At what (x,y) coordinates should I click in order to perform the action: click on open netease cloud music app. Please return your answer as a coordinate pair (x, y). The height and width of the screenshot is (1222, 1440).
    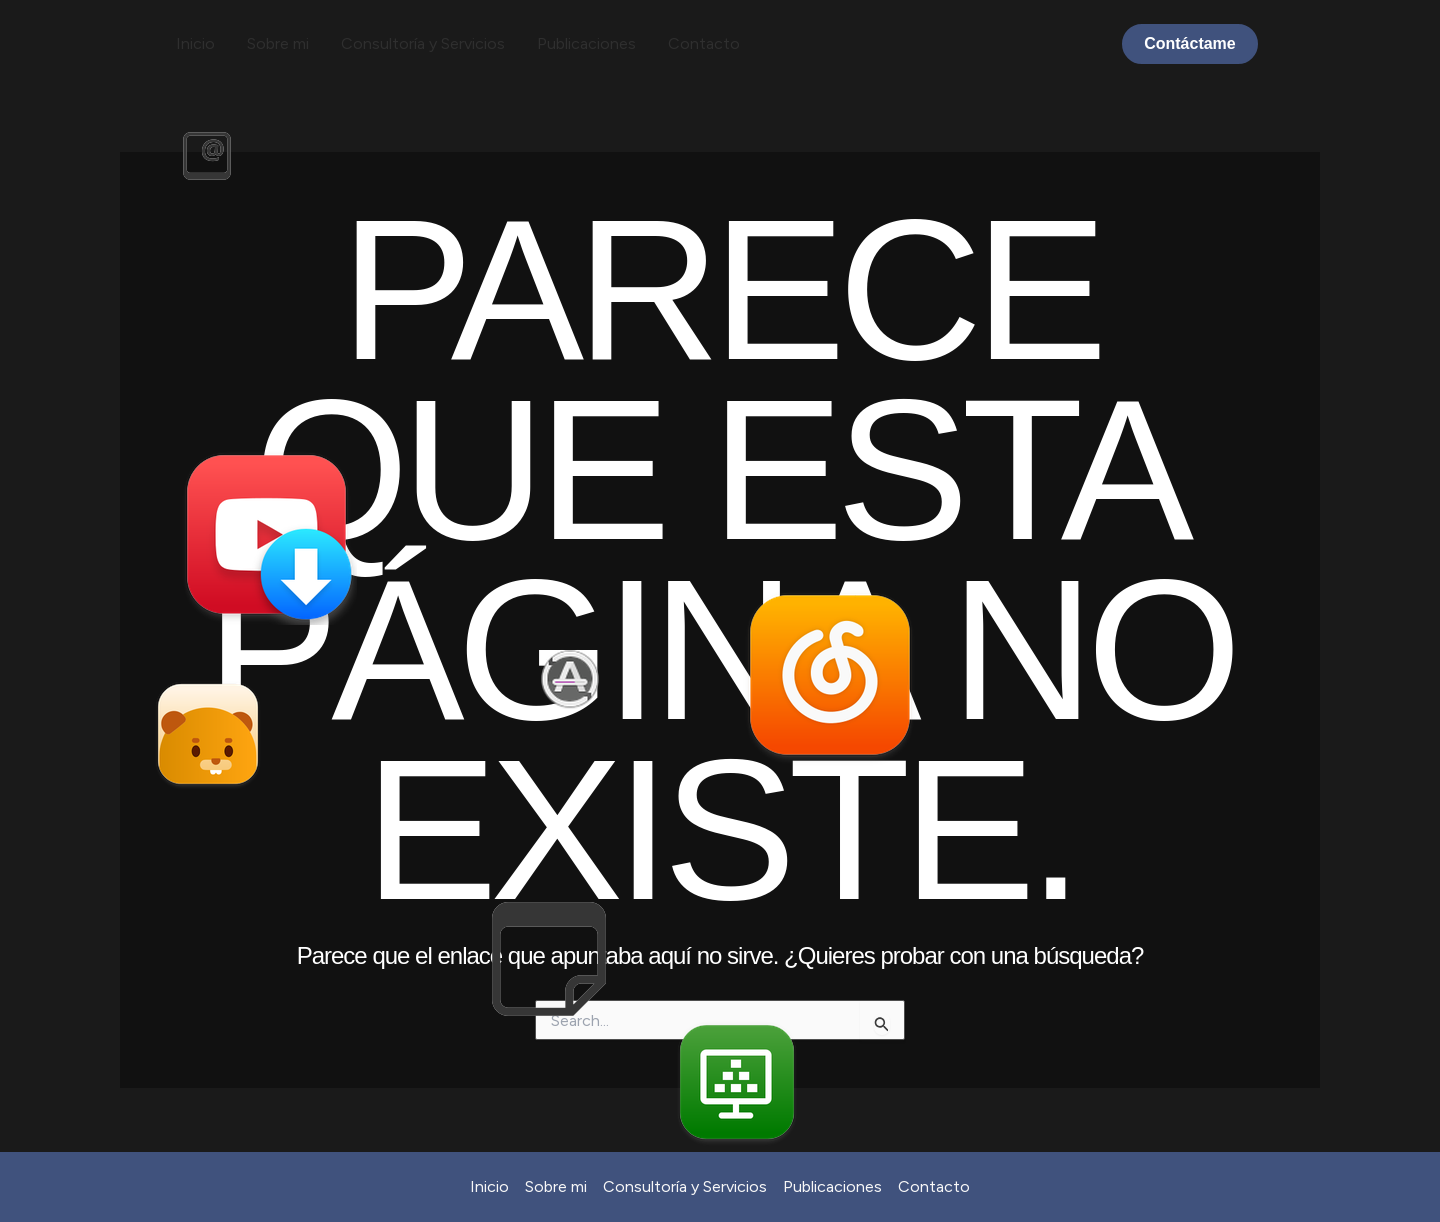
    Looking at the image, I should click on (830, 675).